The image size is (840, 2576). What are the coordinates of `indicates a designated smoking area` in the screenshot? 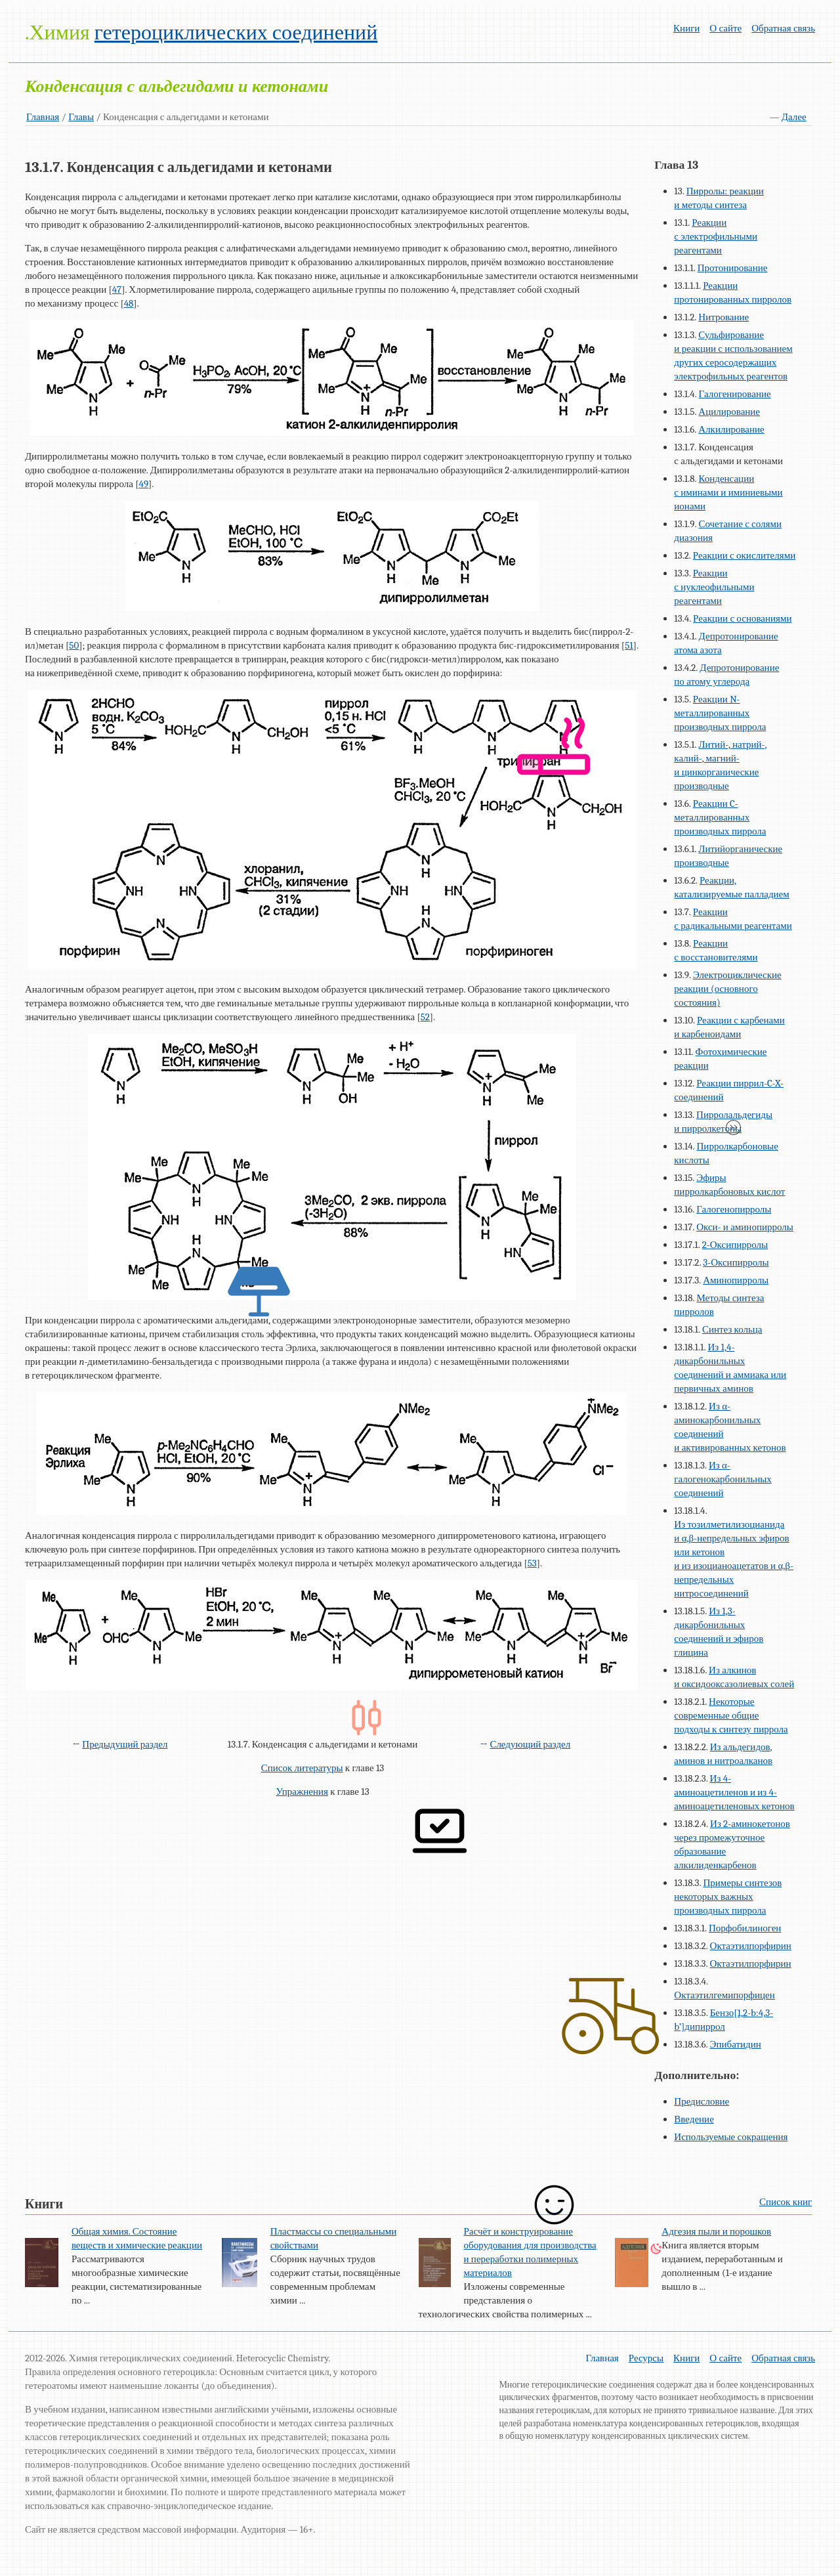 It's located at (553, 754).